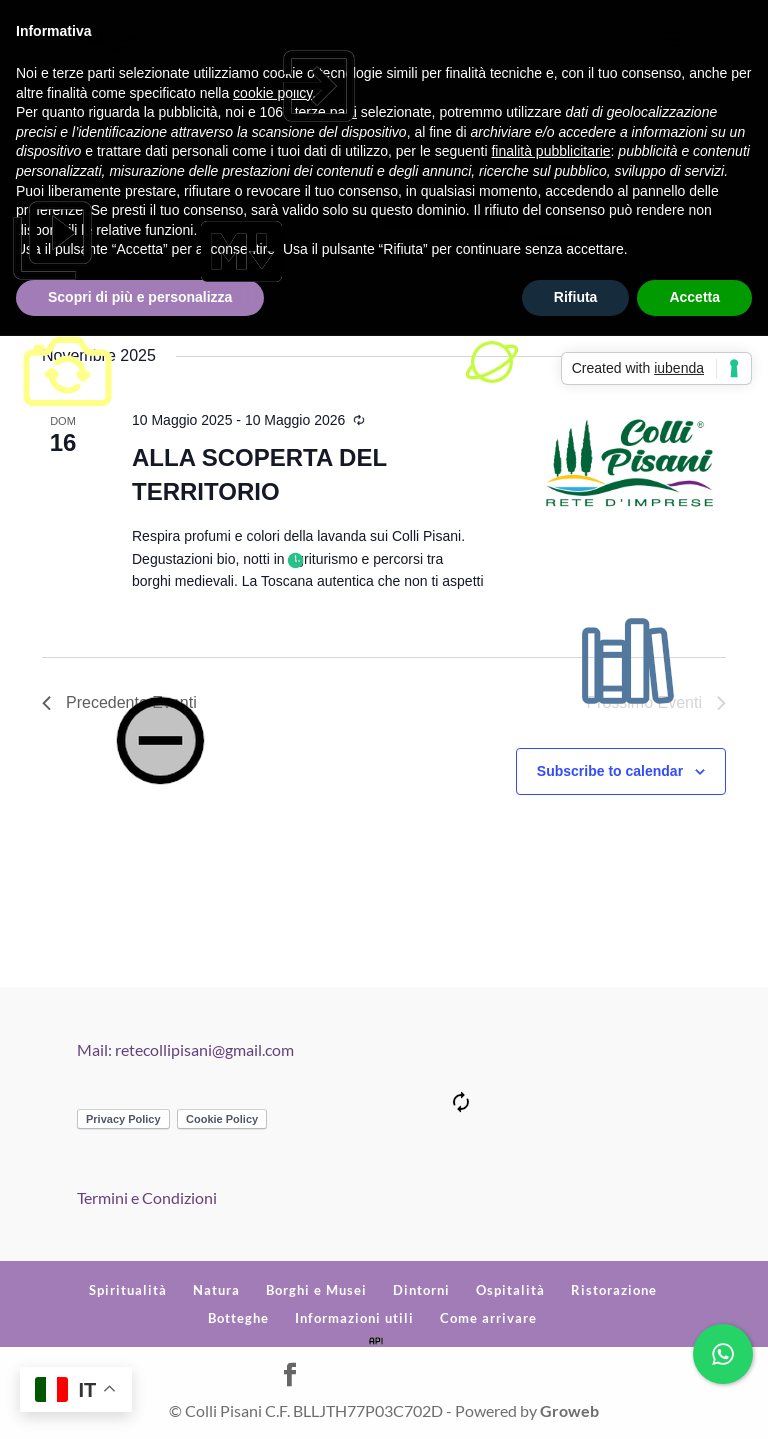  What do you see at coordinates (628, 661) in the screenshot?
I see `access your library or collection` at bounding box center [628, 661].